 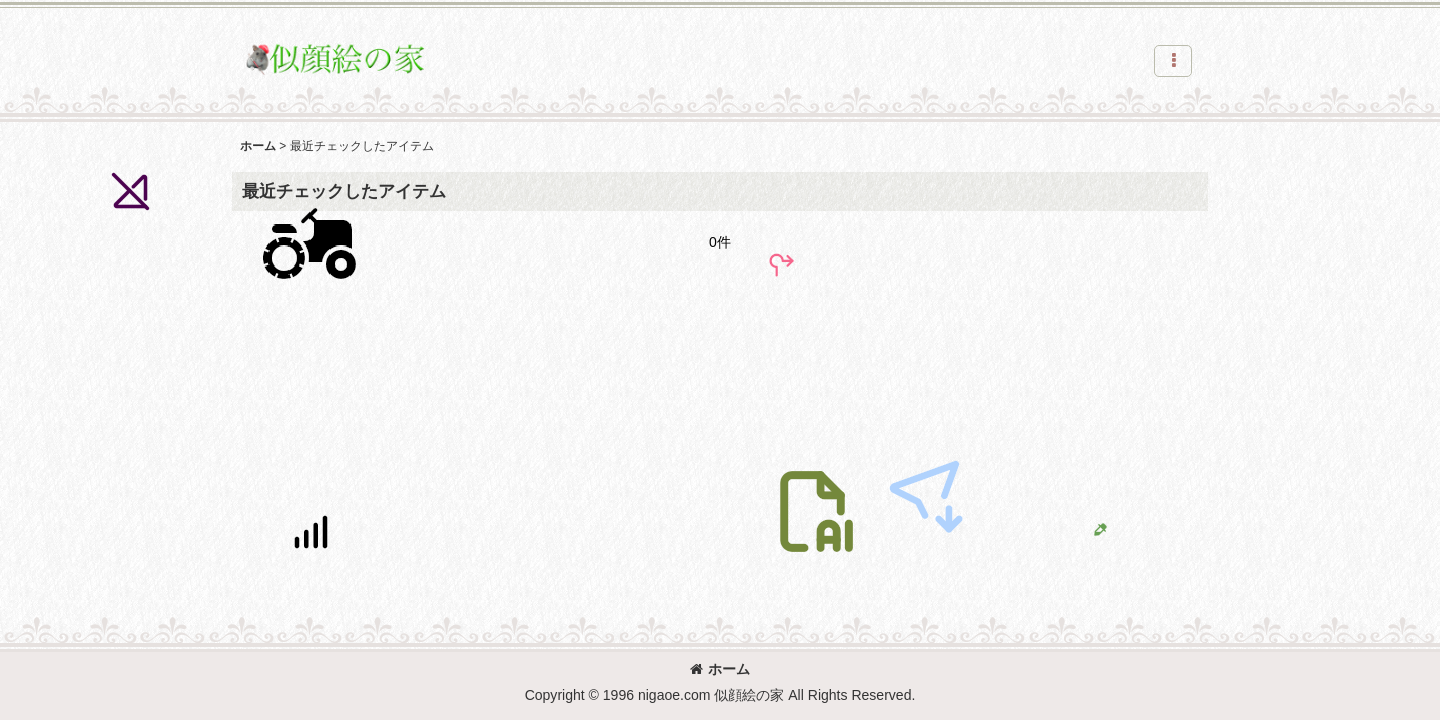 I want to click on no cellular signal available, so click(x=130, y=191).